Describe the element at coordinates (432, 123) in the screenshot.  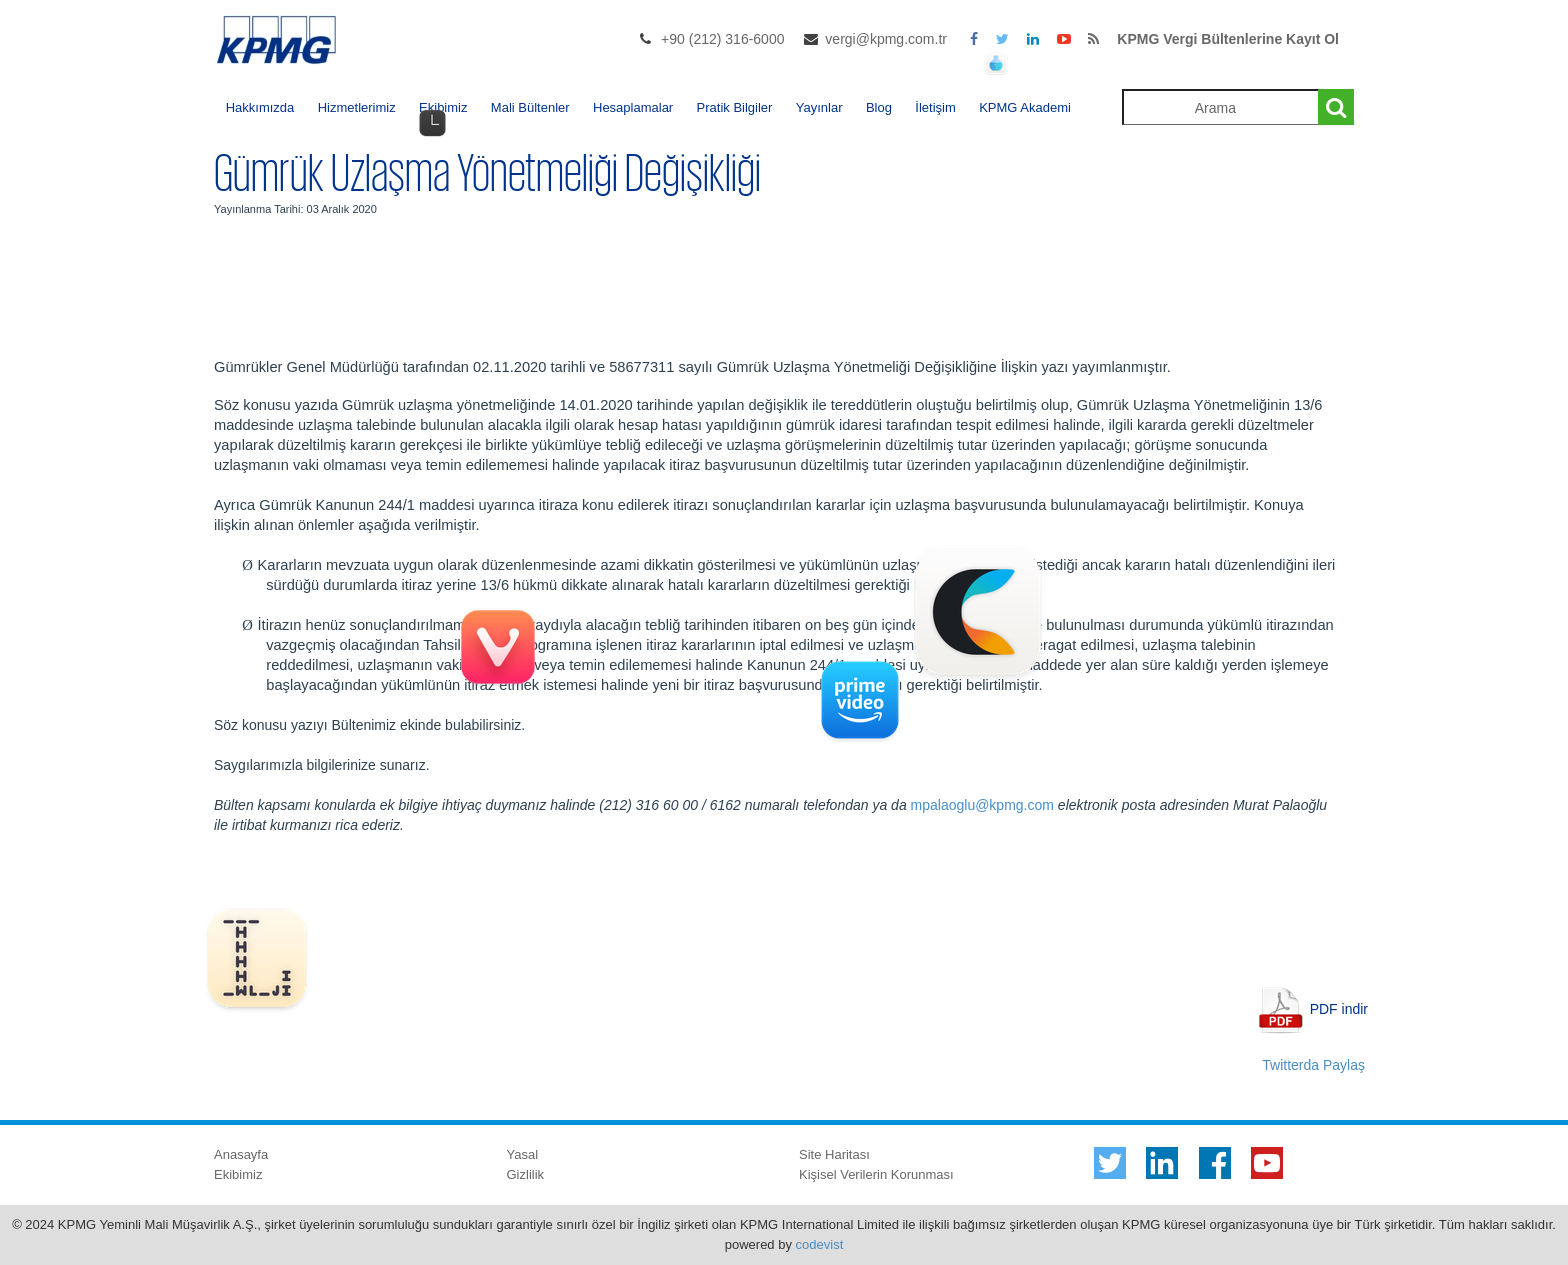
I see `open date and time settings` at that location.